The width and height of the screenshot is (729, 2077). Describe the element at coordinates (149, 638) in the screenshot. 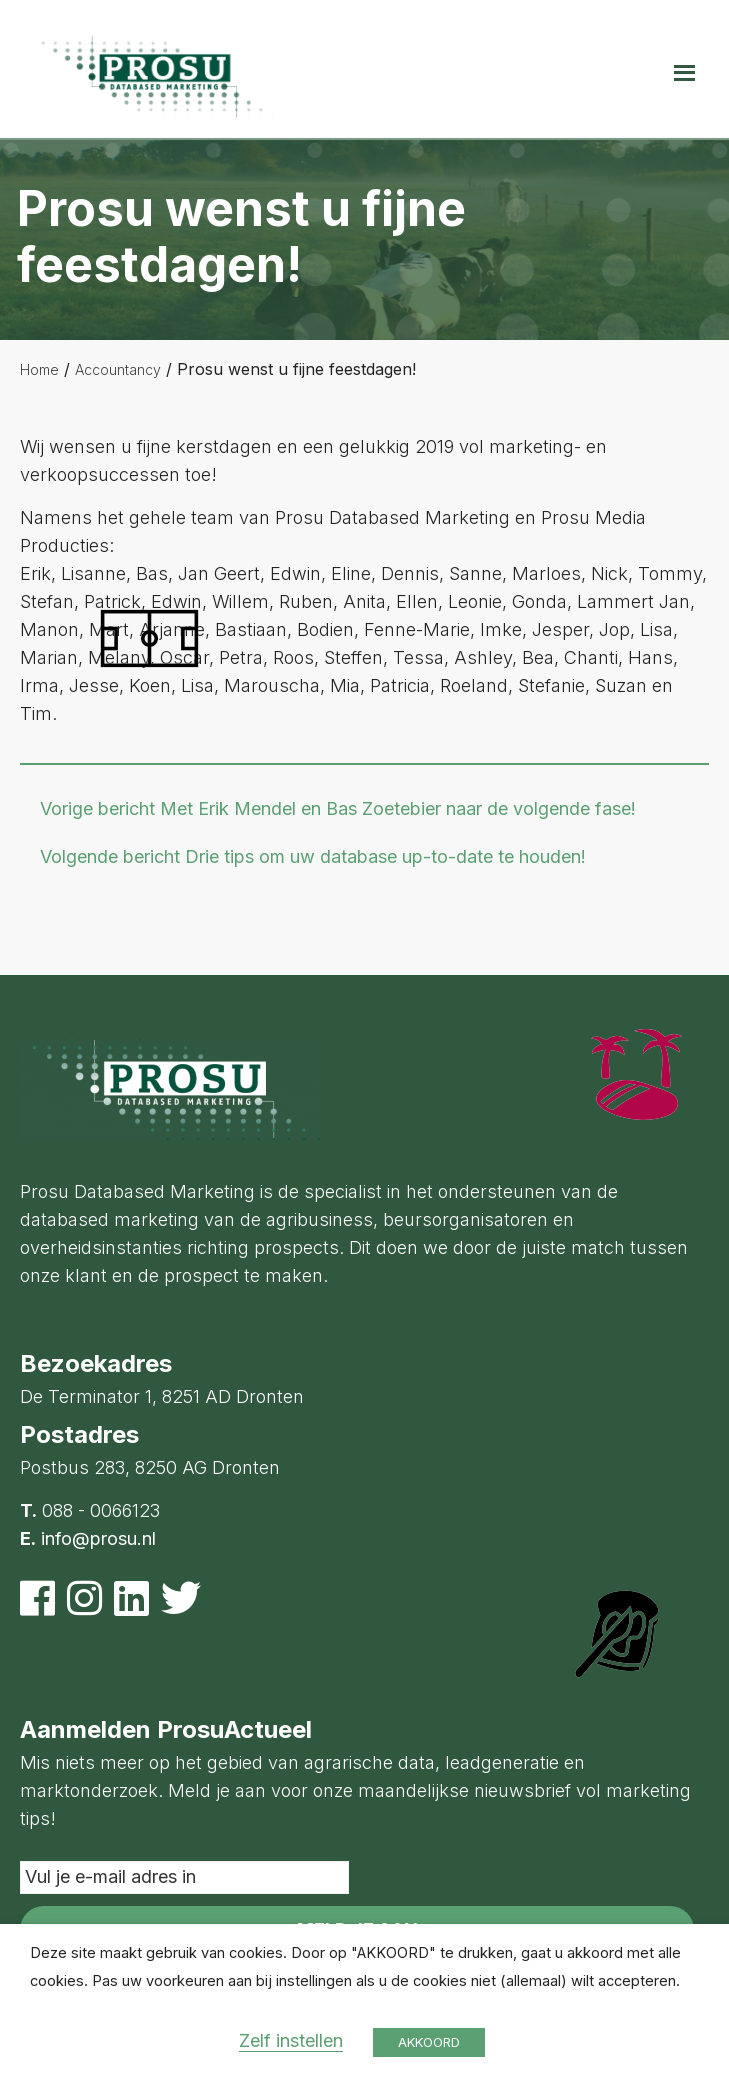

I see `view soccer field or pitch layout` at that location.